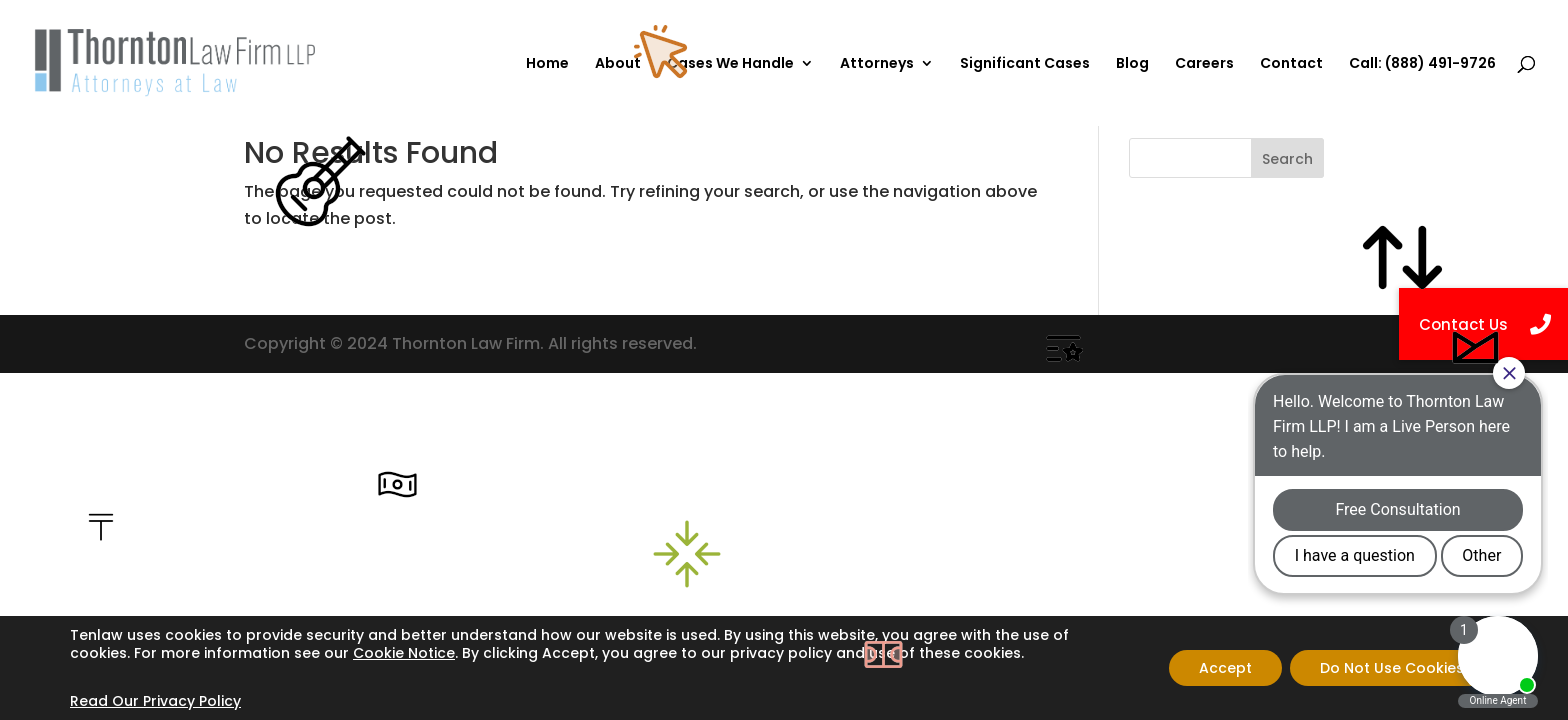  What do you see at coordinates (397, 484) in the screenshot?
I see `view payment or transaction history` at bounding box center [397, 484].